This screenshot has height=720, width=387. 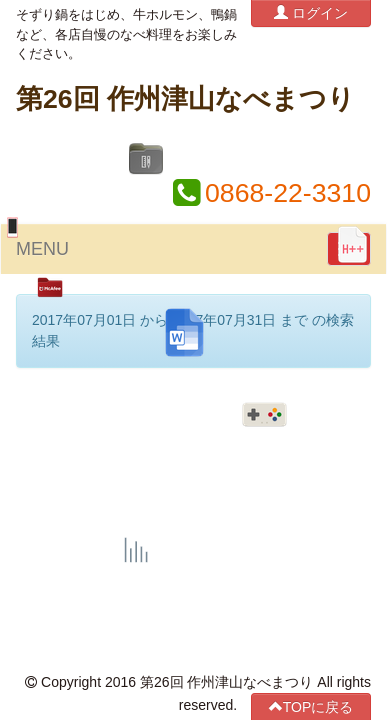 I want to click on adjust audio equalizer settings, so click(x=137, y=550).